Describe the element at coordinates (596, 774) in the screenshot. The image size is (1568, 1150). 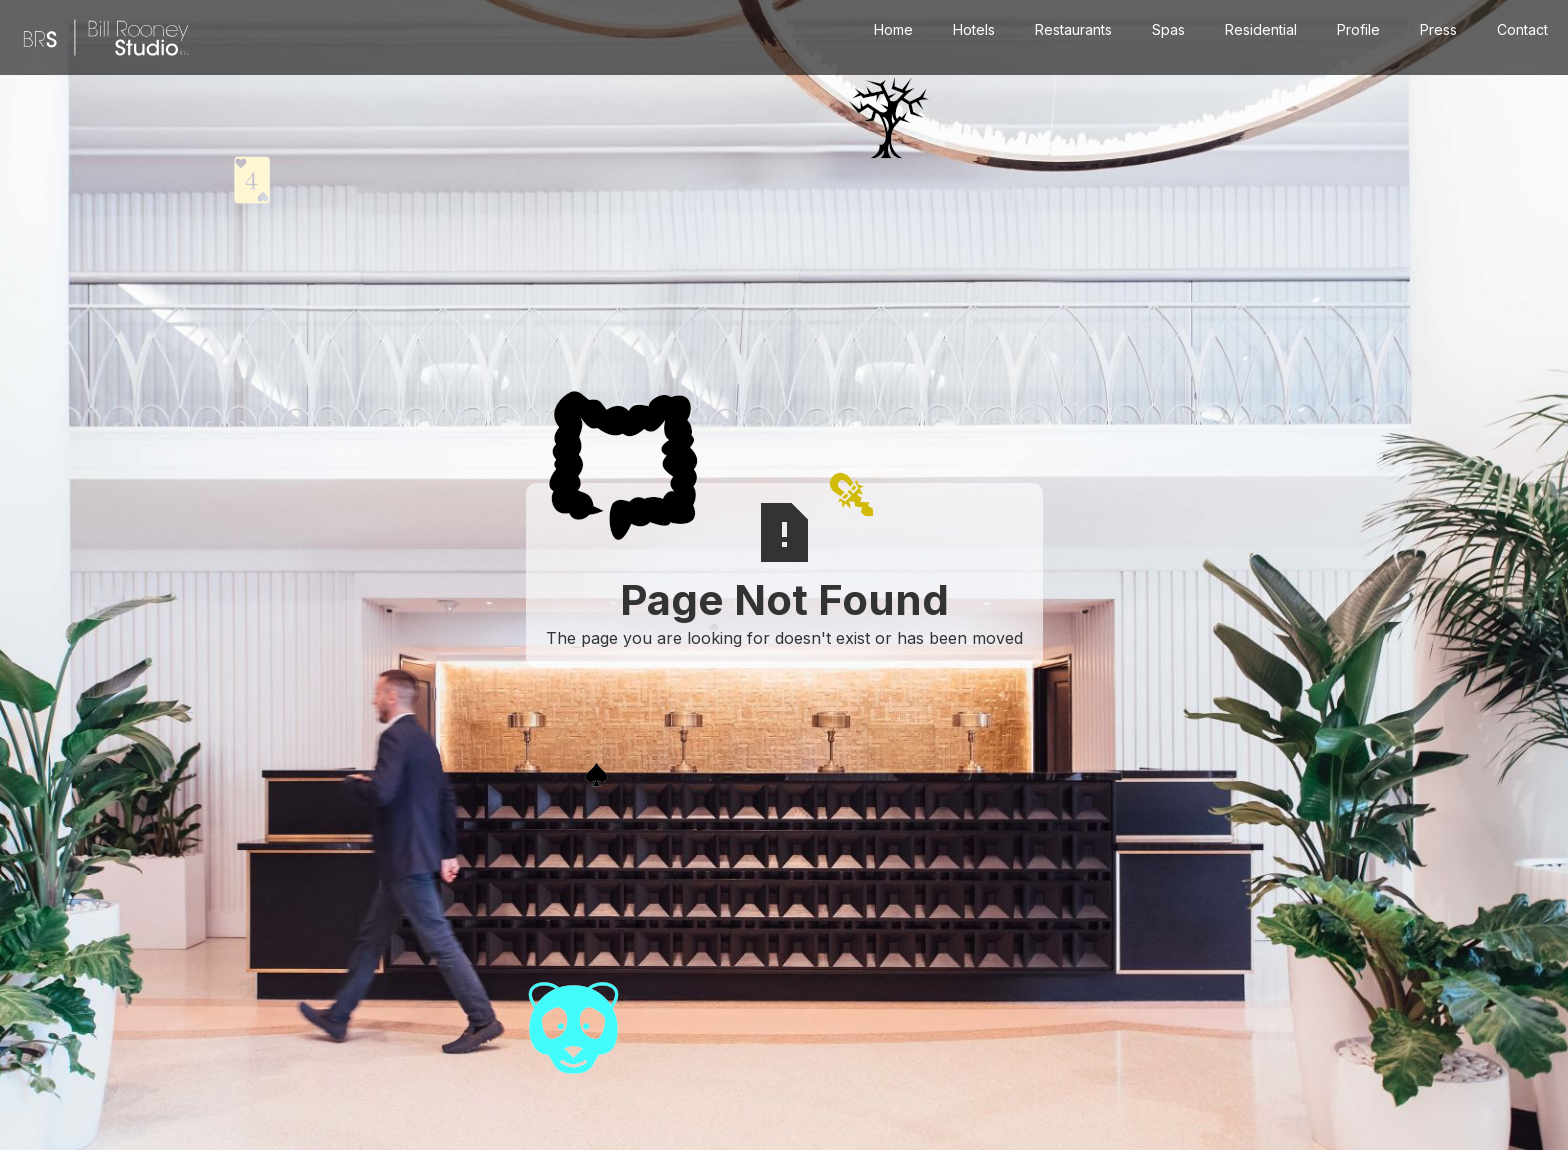
I see `spades suit symbol in a card game` at that location.